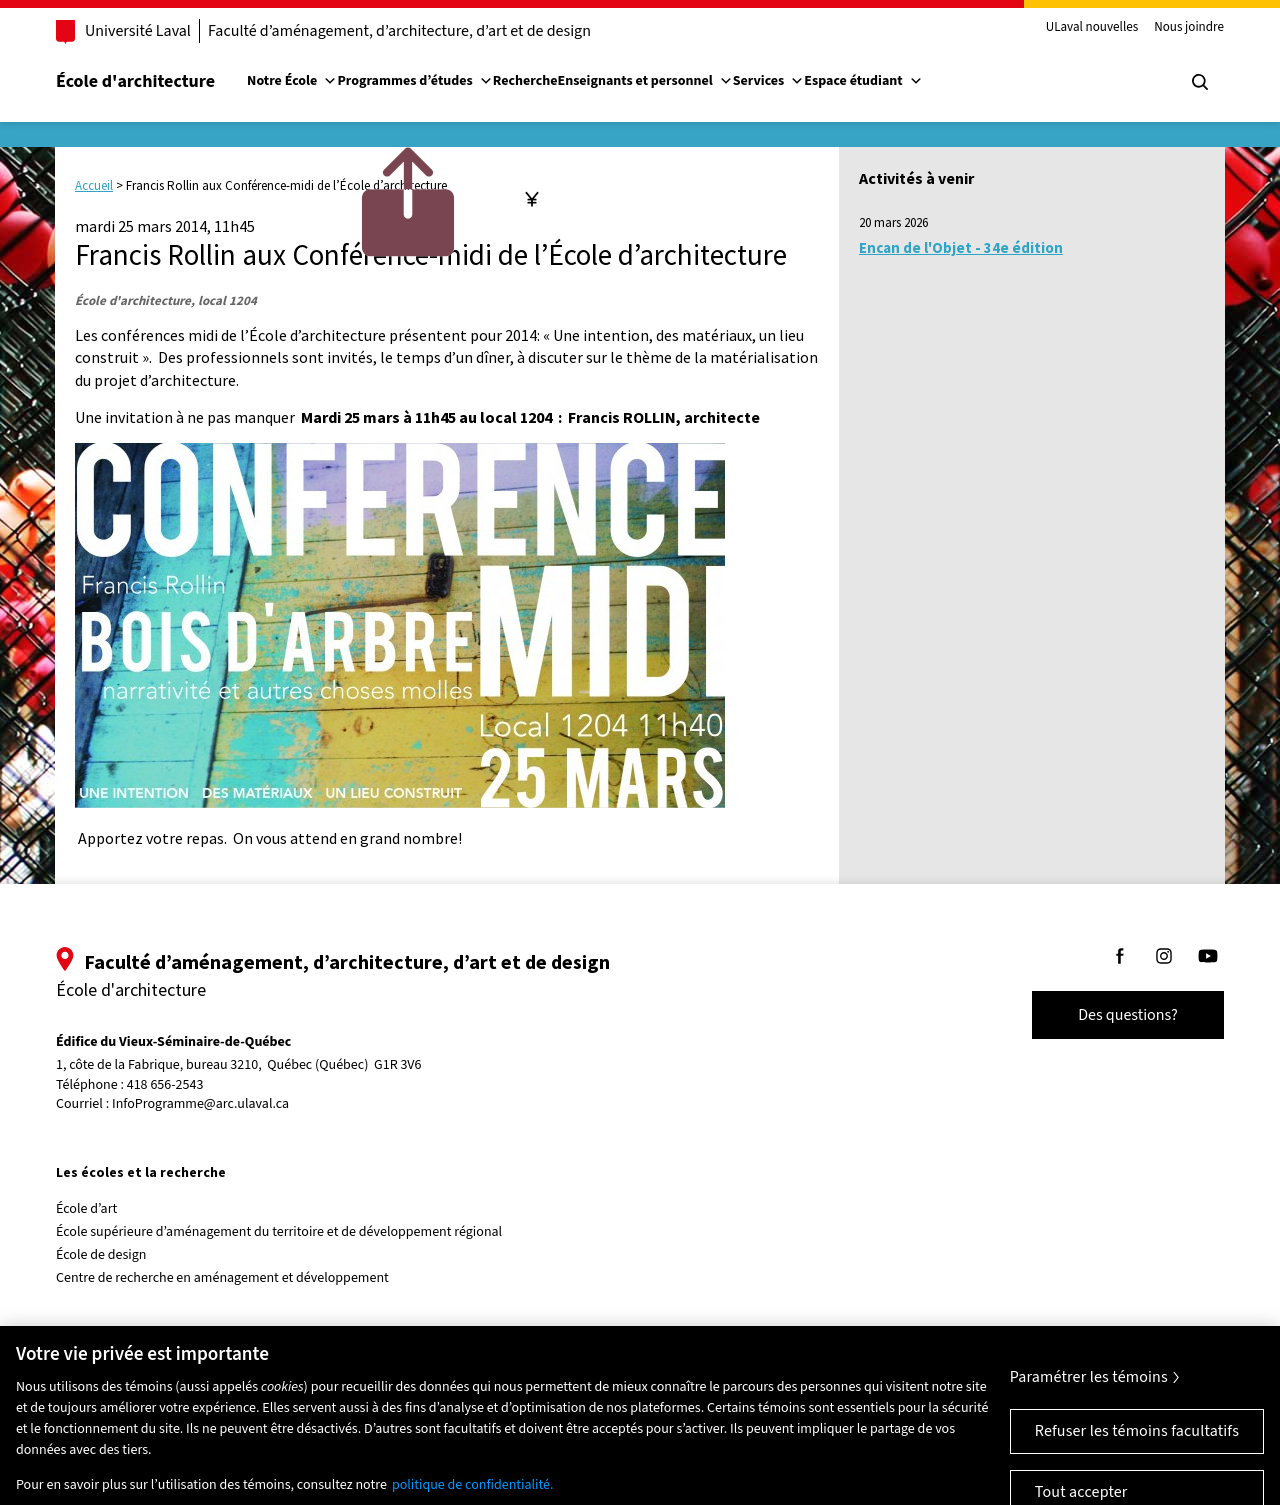 The image size is (1280, 1505). What do you see at coordinates (532, 199) in the screenshot?
I see `japanese yen currency indicator` at bounding box center [532, 199].